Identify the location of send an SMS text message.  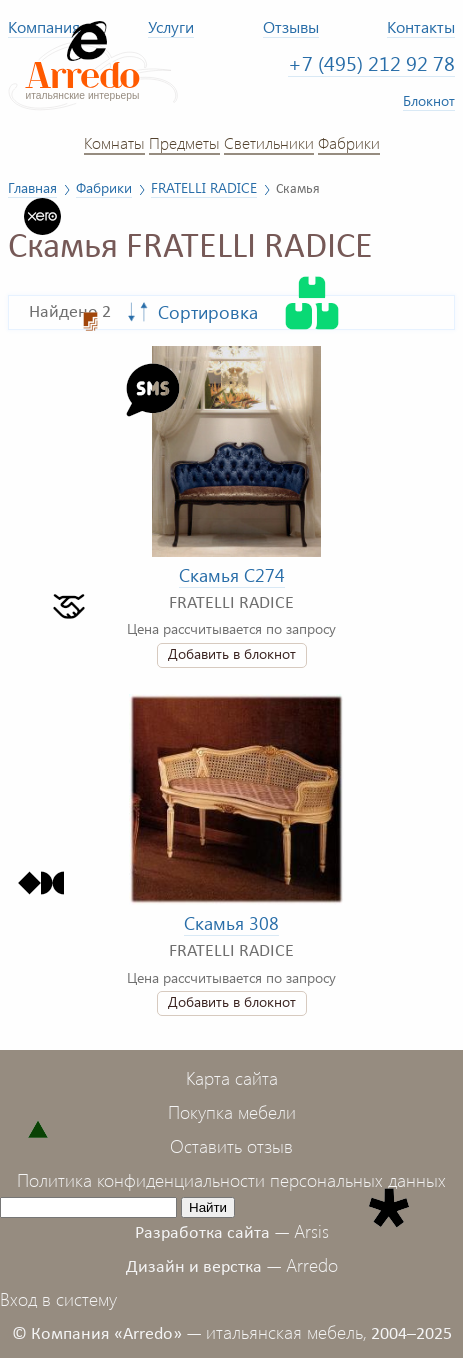
(153, 390).